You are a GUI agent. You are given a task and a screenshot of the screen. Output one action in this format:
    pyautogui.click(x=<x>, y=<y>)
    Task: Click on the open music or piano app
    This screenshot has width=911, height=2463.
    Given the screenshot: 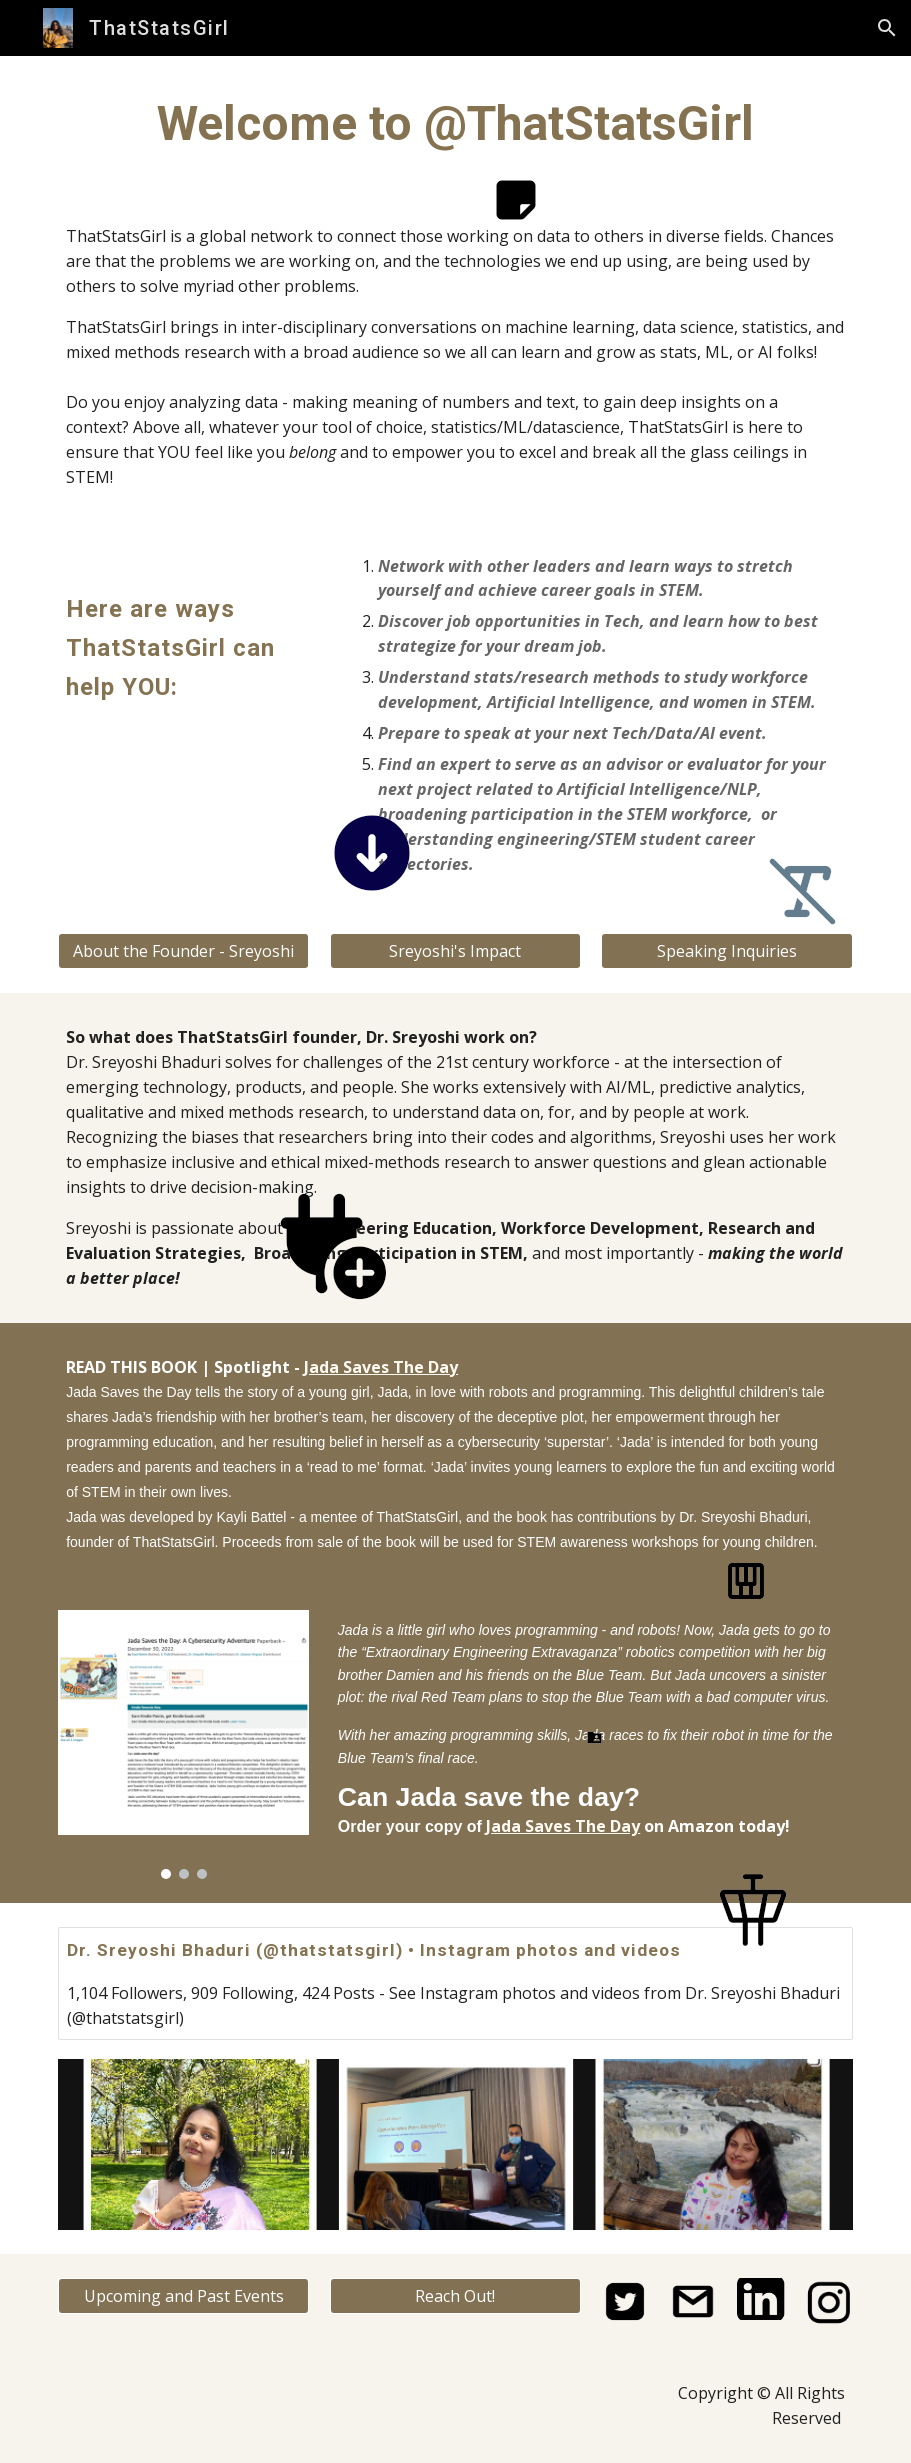 What is the action you would take?
    pyautogui.click(x=746, y=1581)
    